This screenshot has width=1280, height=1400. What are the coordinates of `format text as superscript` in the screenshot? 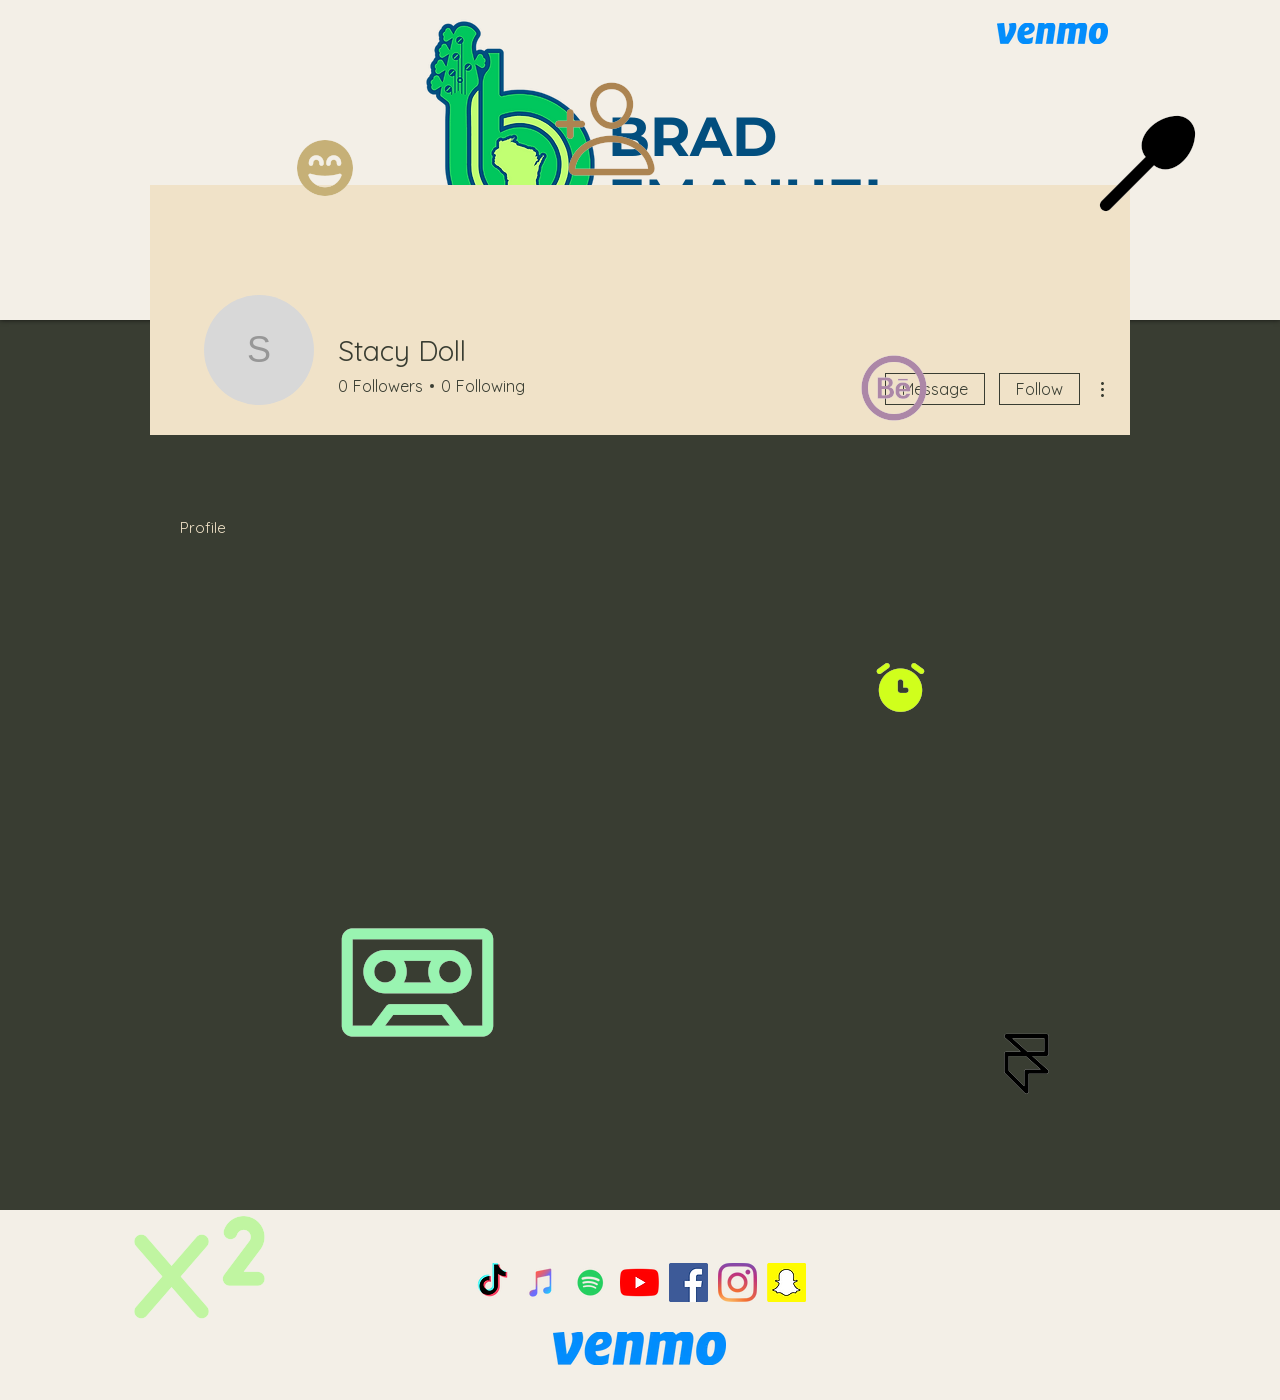 It's located at (192, 1269).